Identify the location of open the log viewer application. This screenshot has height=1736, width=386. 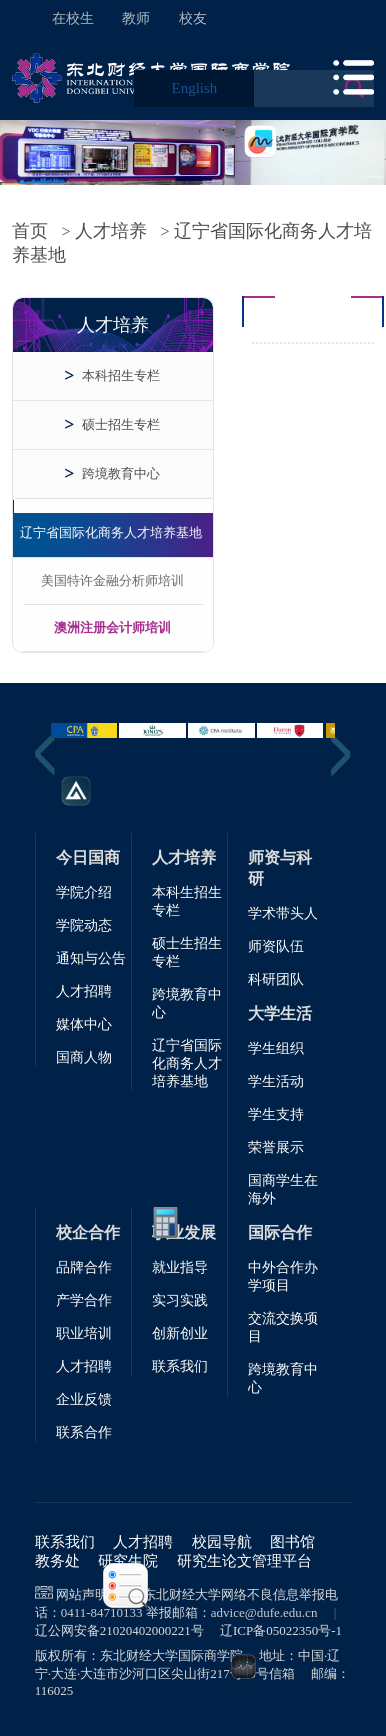
(125, 1585).